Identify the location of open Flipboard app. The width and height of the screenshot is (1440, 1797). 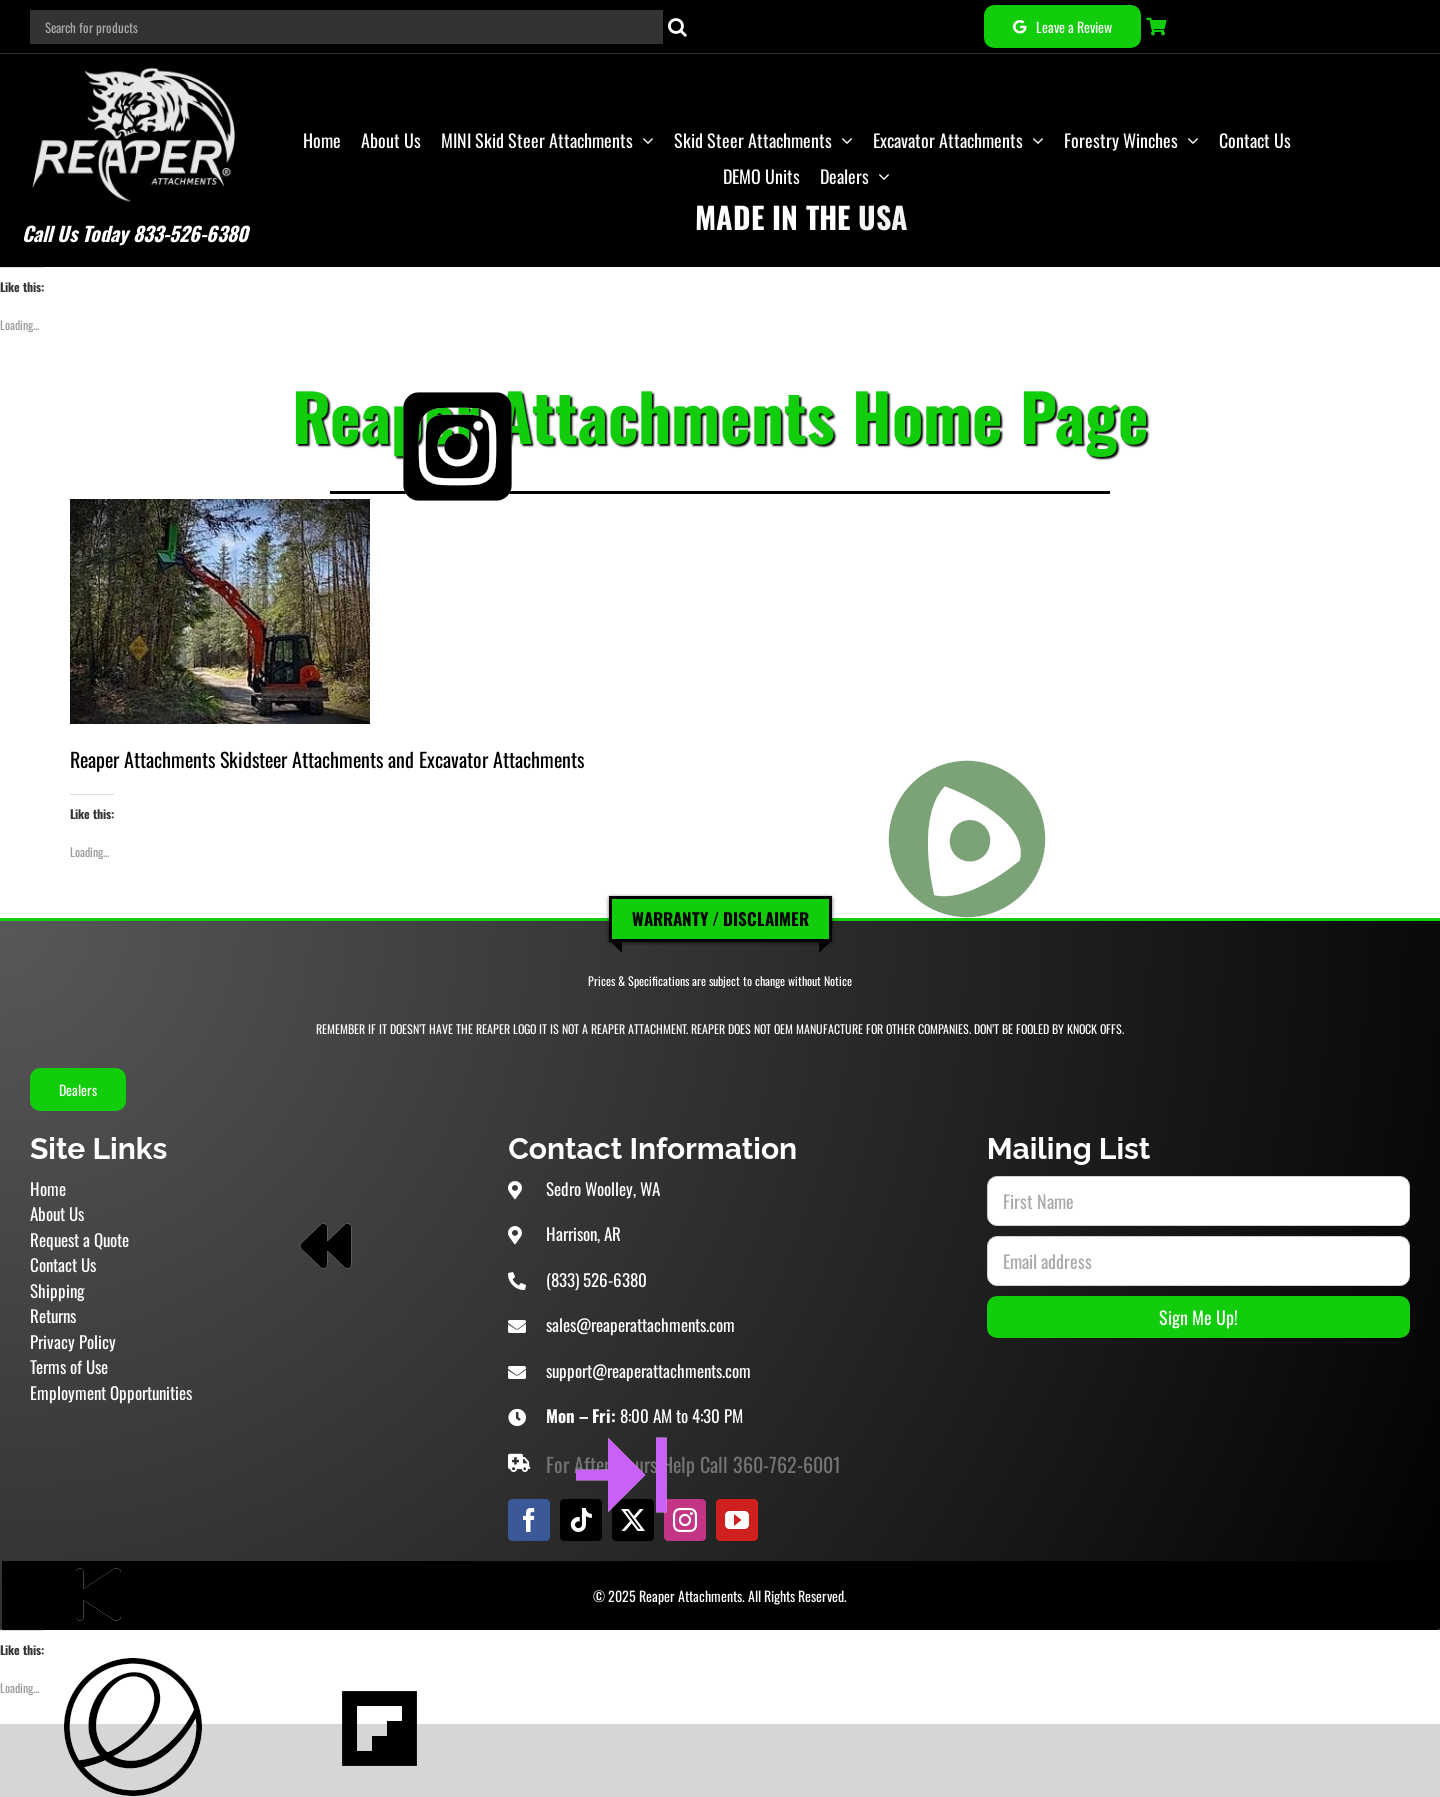
(379, 1728).